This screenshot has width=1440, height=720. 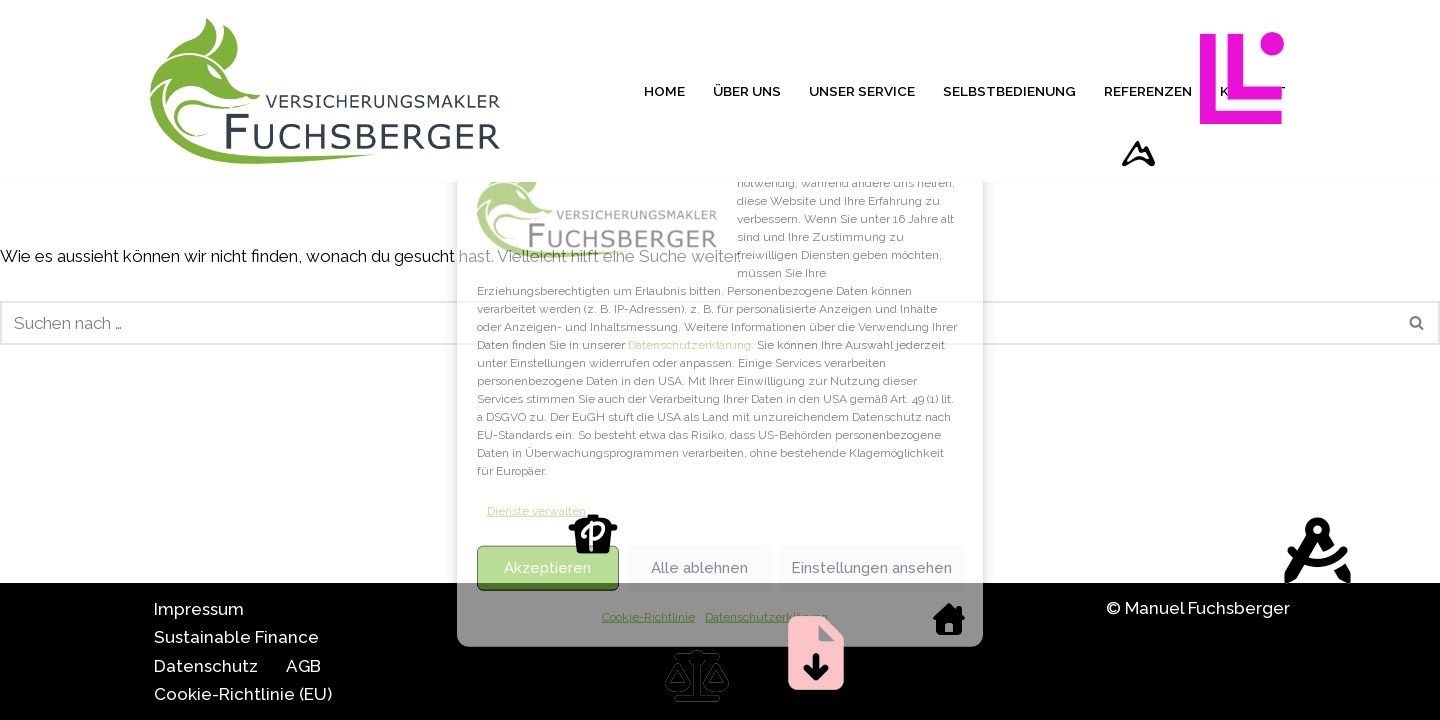 I want to click on navigate to home screen, so click(x=949, y=619).